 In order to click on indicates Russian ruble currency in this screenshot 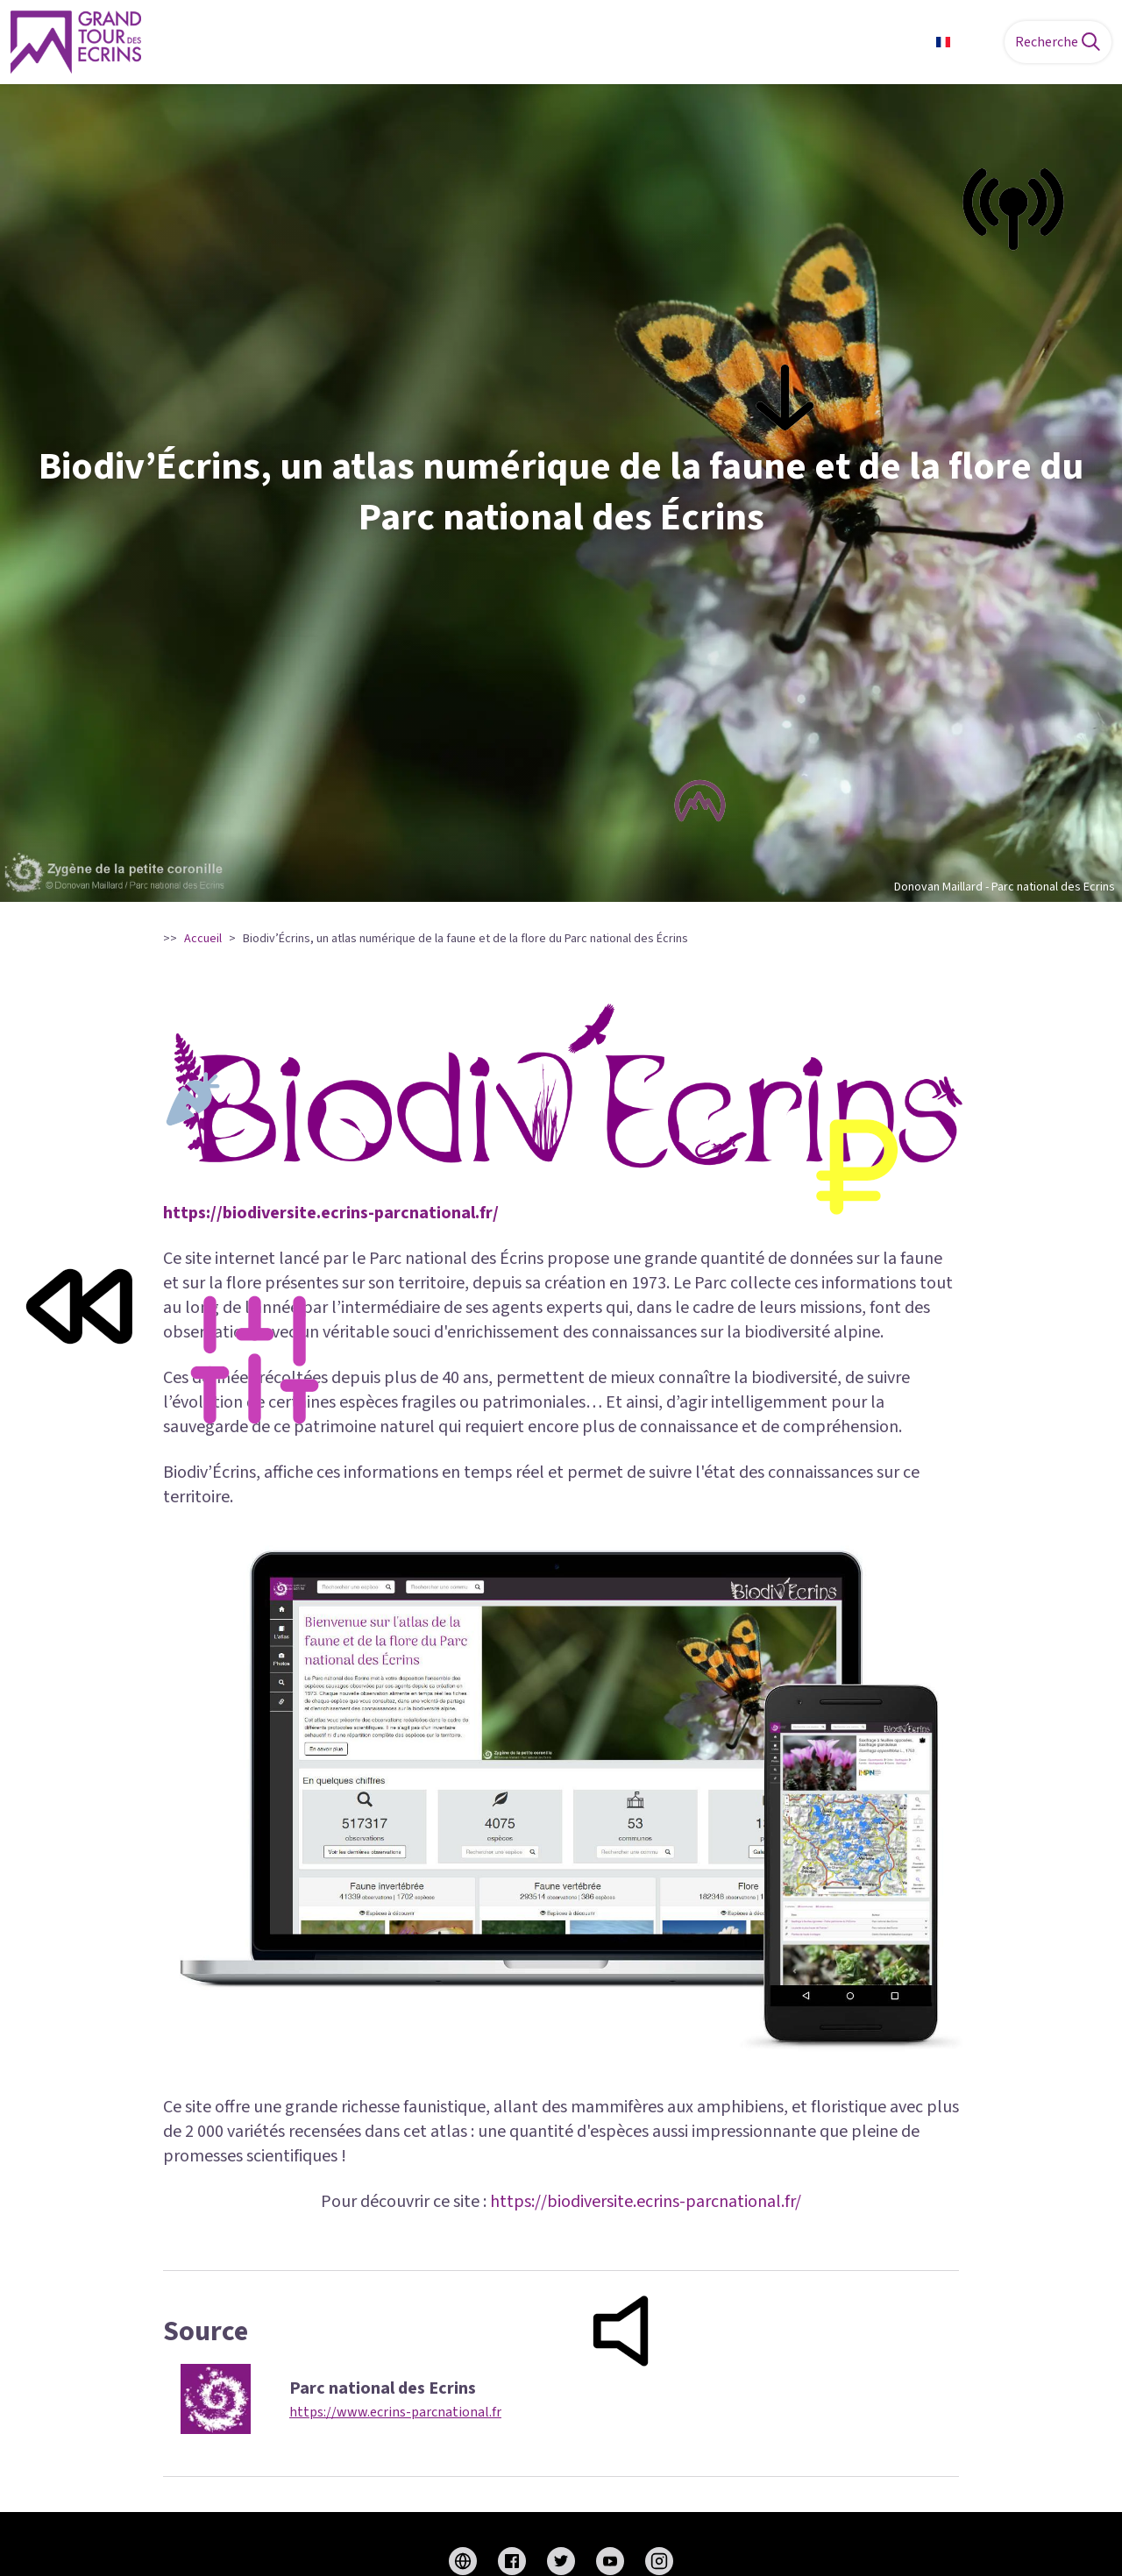, I will do `click(860, 1167)`.